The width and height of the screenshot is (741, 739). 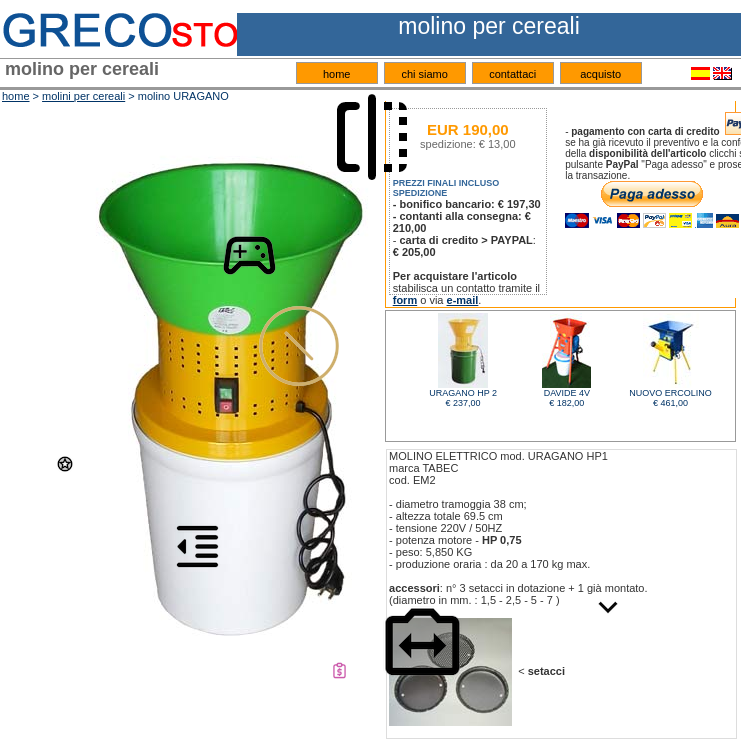 What do you see at coordinates (339, 670) in the screenshot?
I see `view financial report` at bounding box center [339, 670].